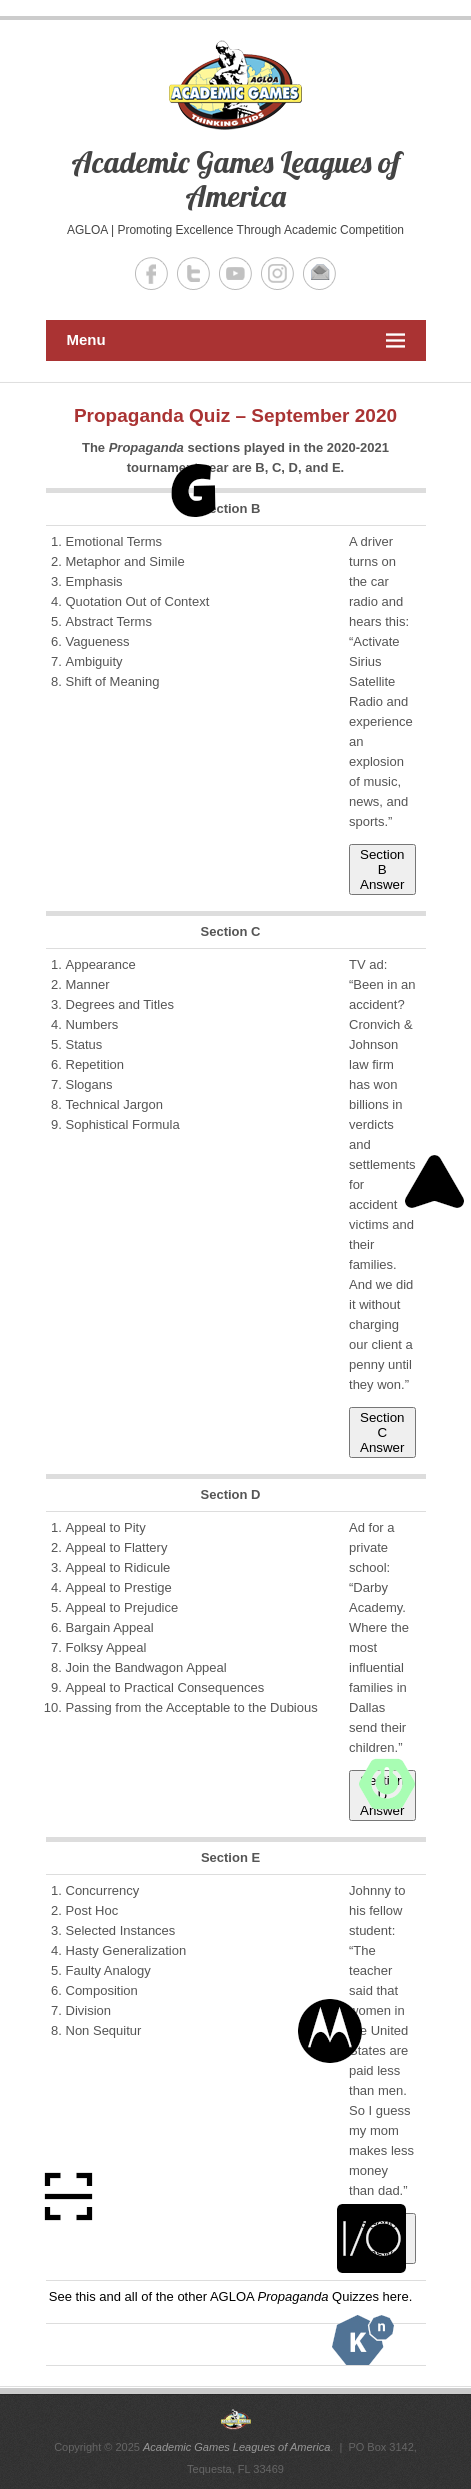 The image size is (471, 2489). Describe the element at coordinates (68, 2196) in the screenshot. I see `scan a QR code` at that location.